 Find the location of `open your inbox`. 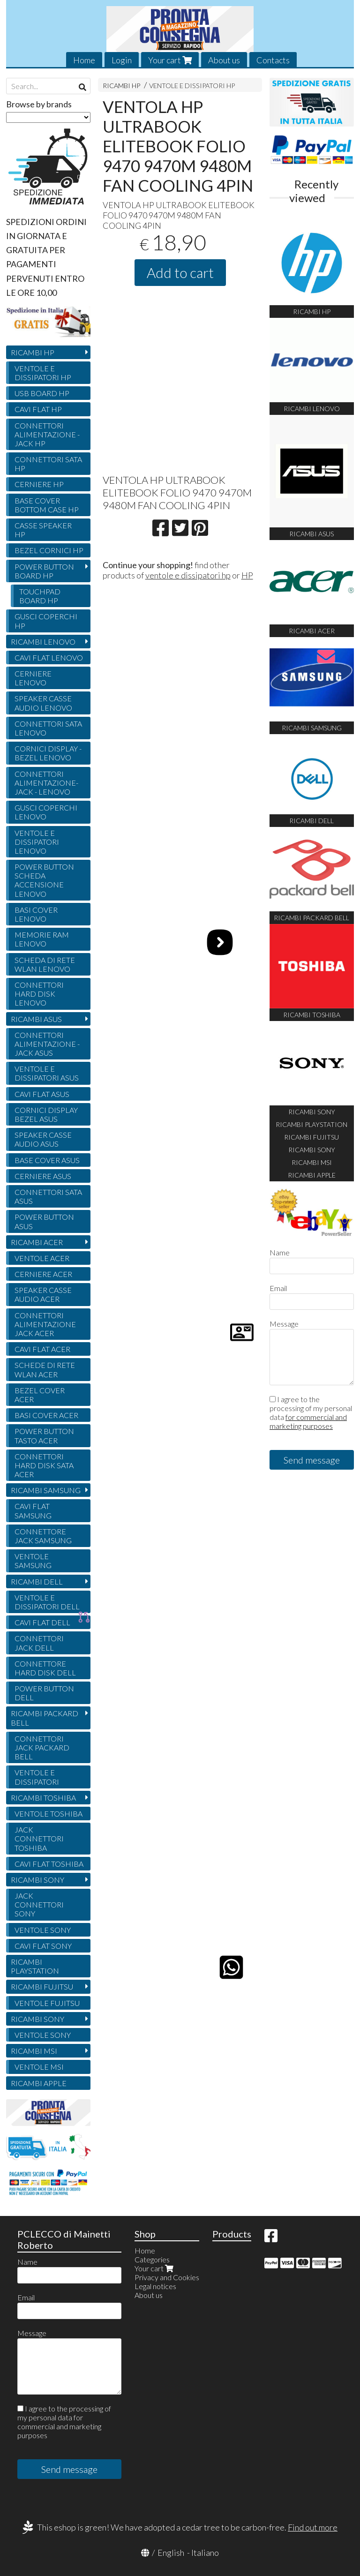

open your inbox is located at coordinates (326, 656).